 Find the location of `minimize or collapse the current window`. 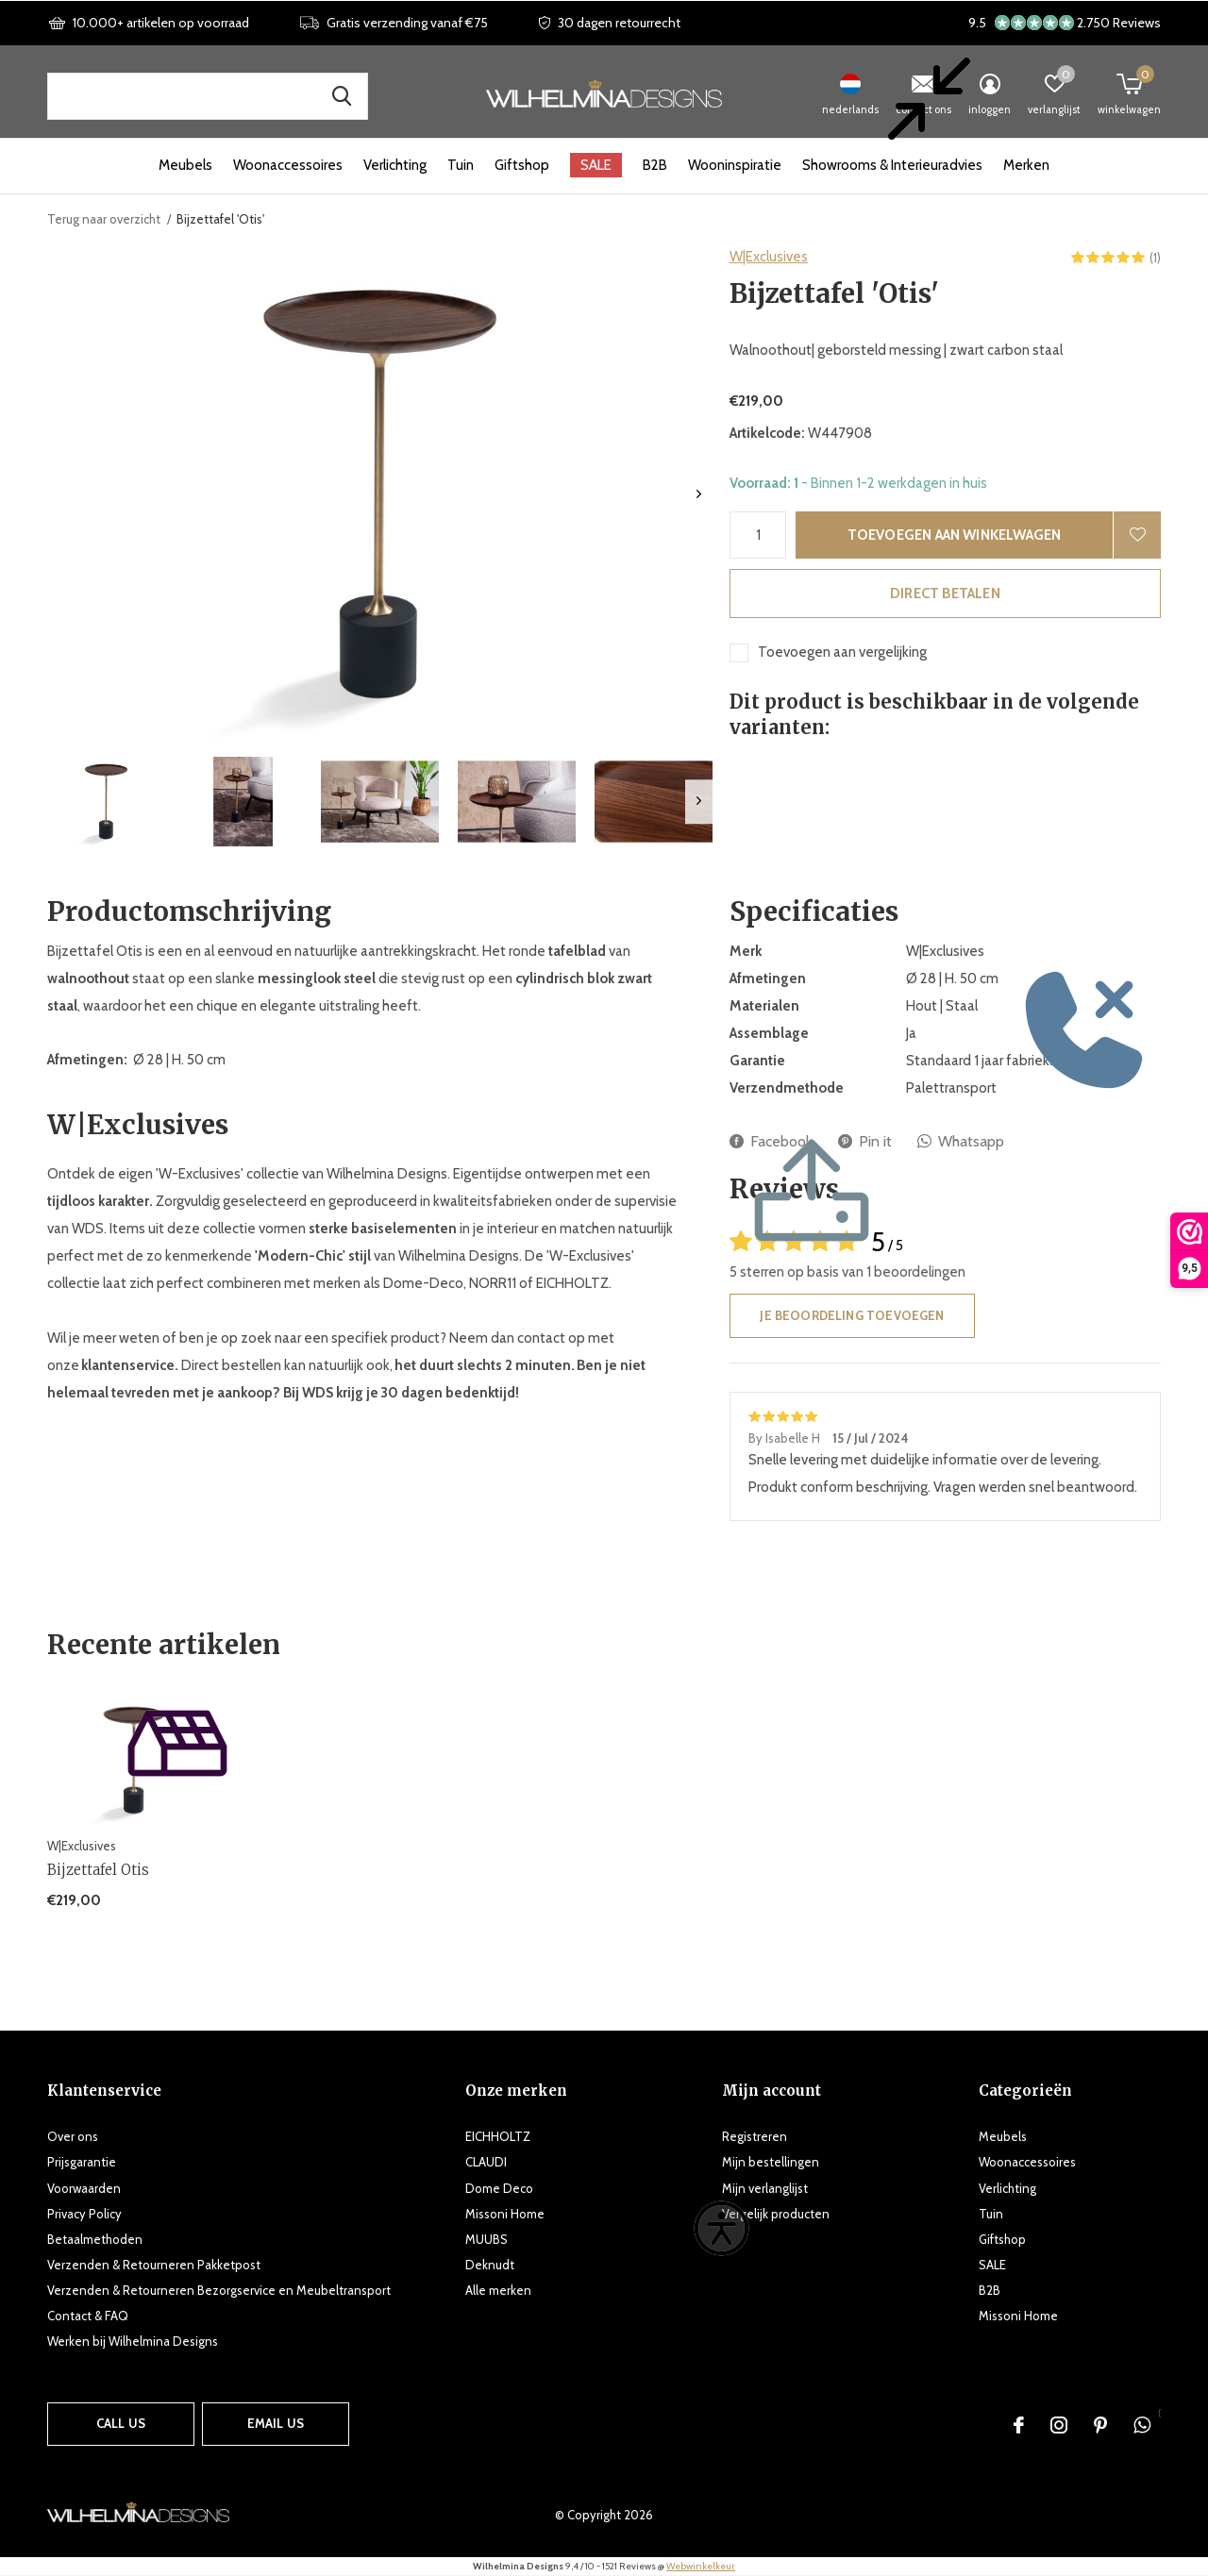

minimize or collapse the current window is located at coordinates (929, 98).